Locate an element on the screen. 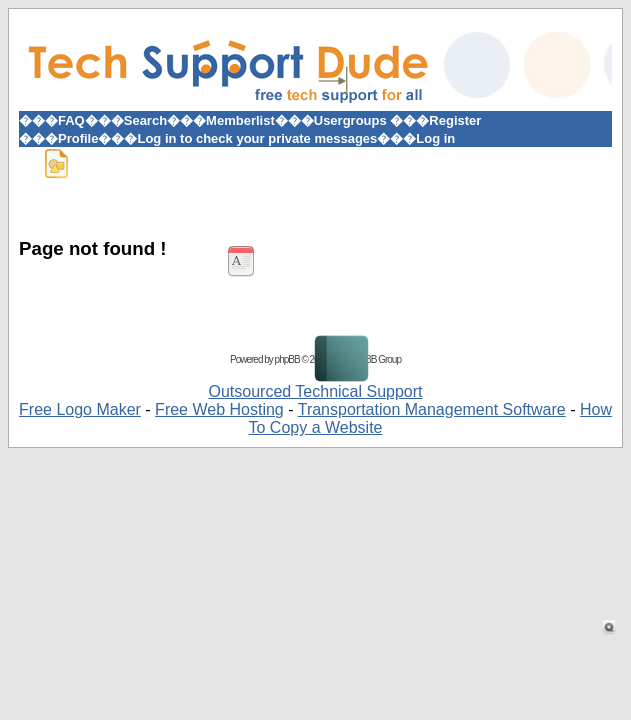 The height and width of the screenshot is (720, 631). open the gnome books e-reader application is located at coordinates (241, 261).